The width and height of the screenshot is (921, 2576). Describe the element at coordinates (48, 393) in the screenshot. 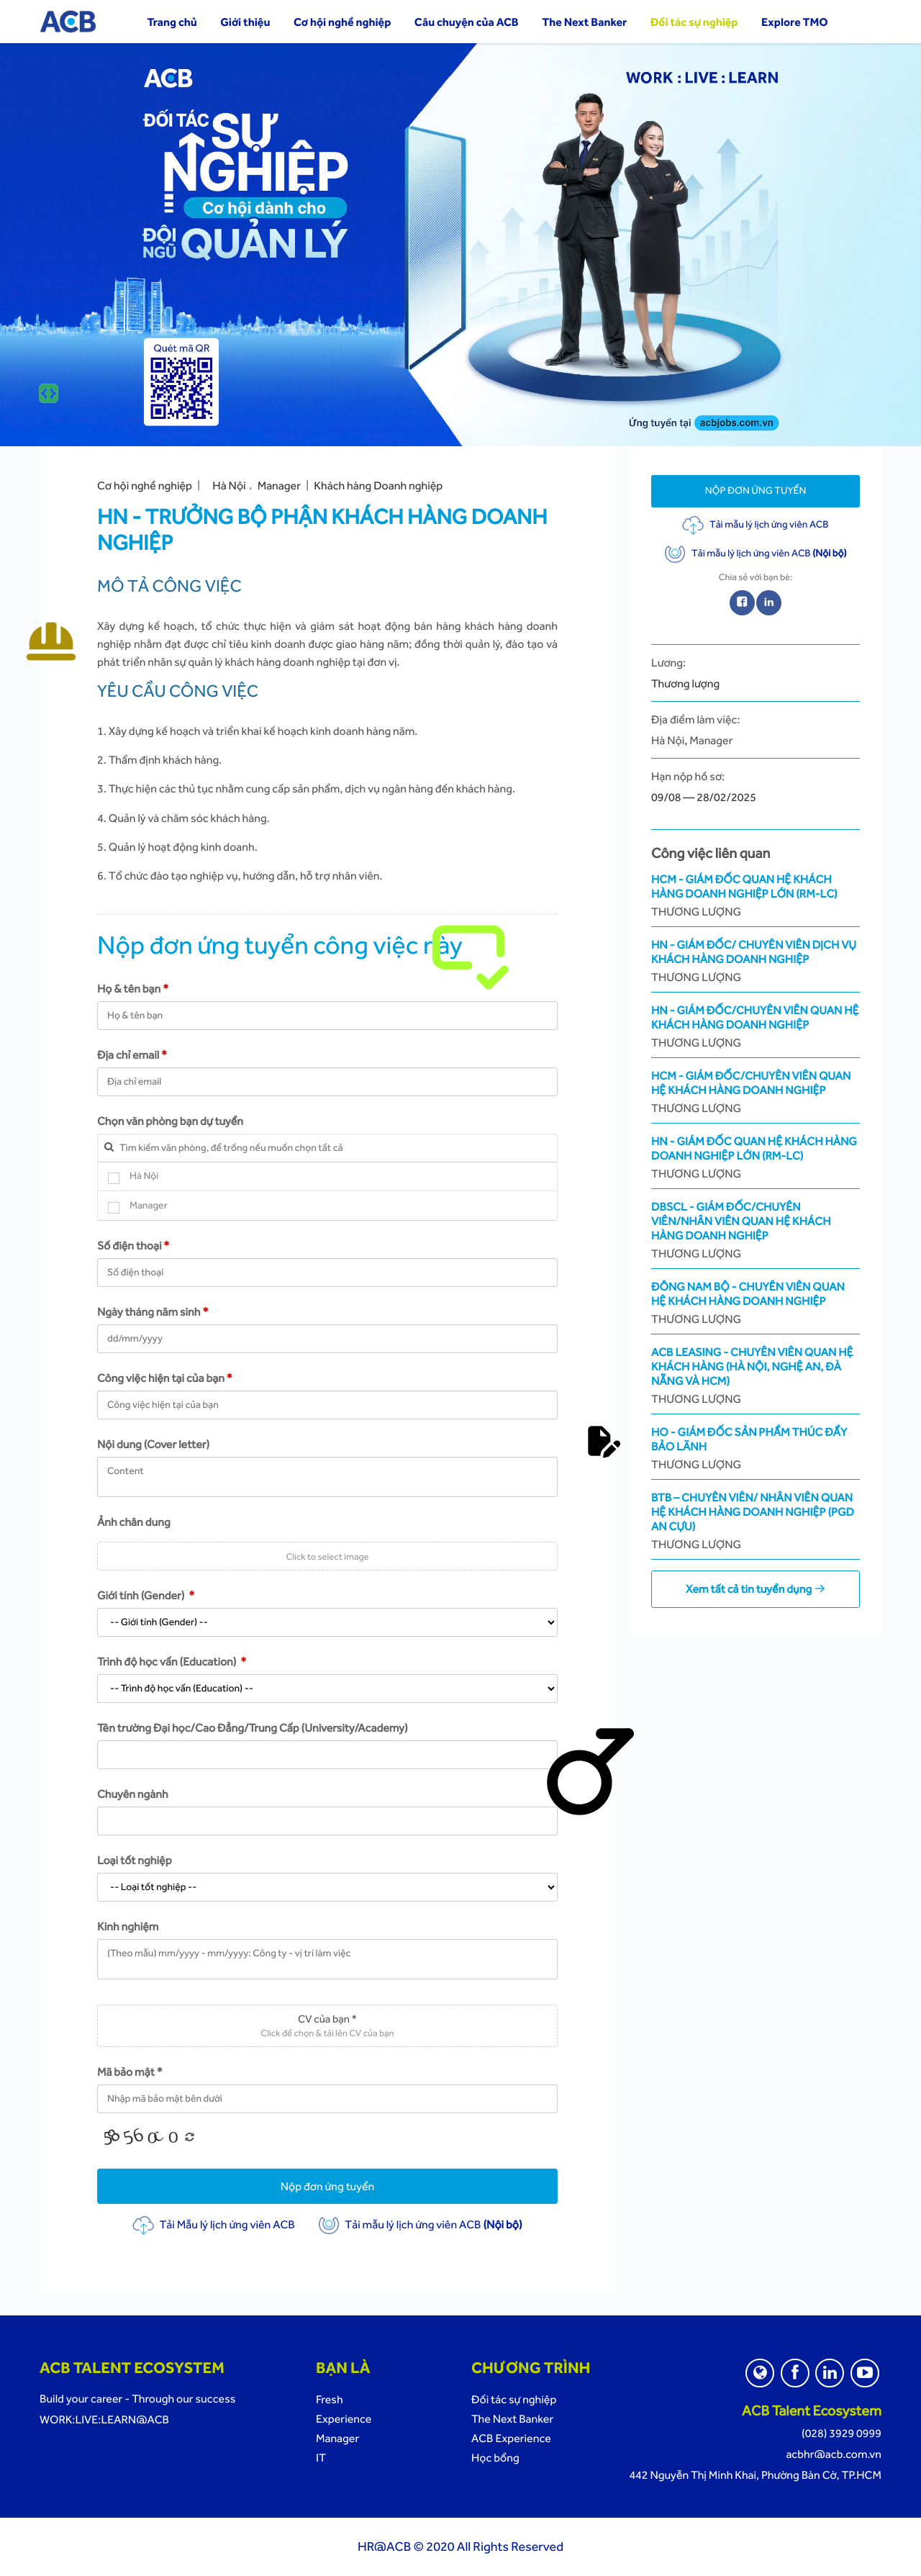

I see `indicates active developer badge status on Discord` at that location.